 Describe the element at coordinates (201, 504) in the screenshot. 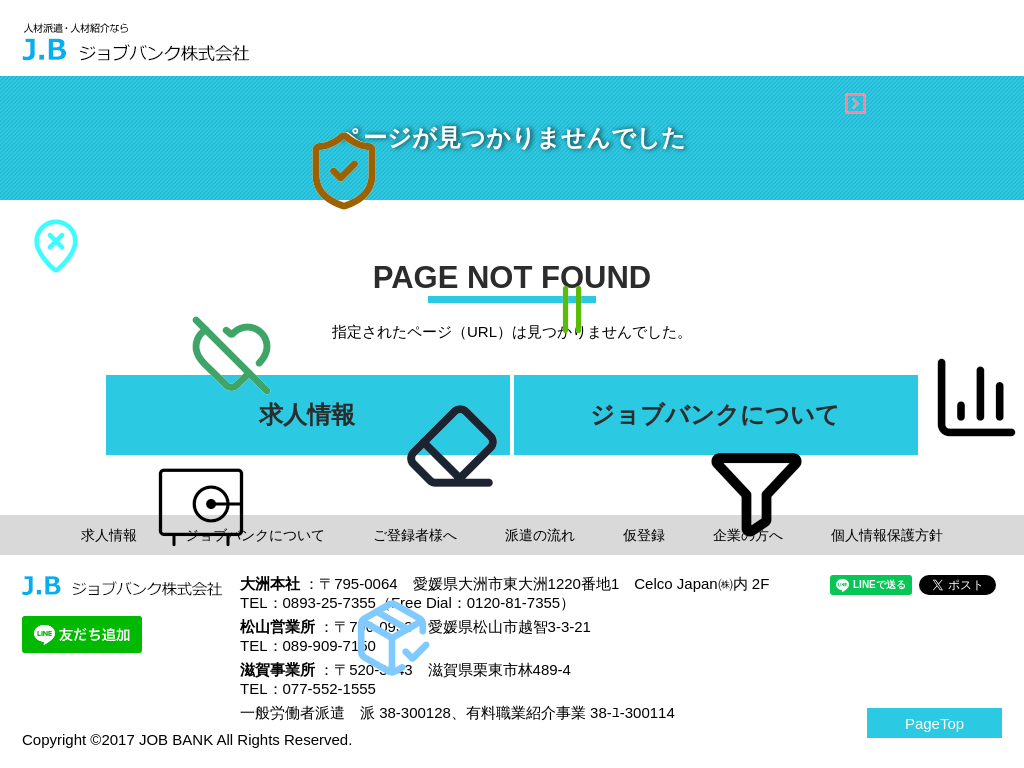

I see `access secure storage or vault` at that location.